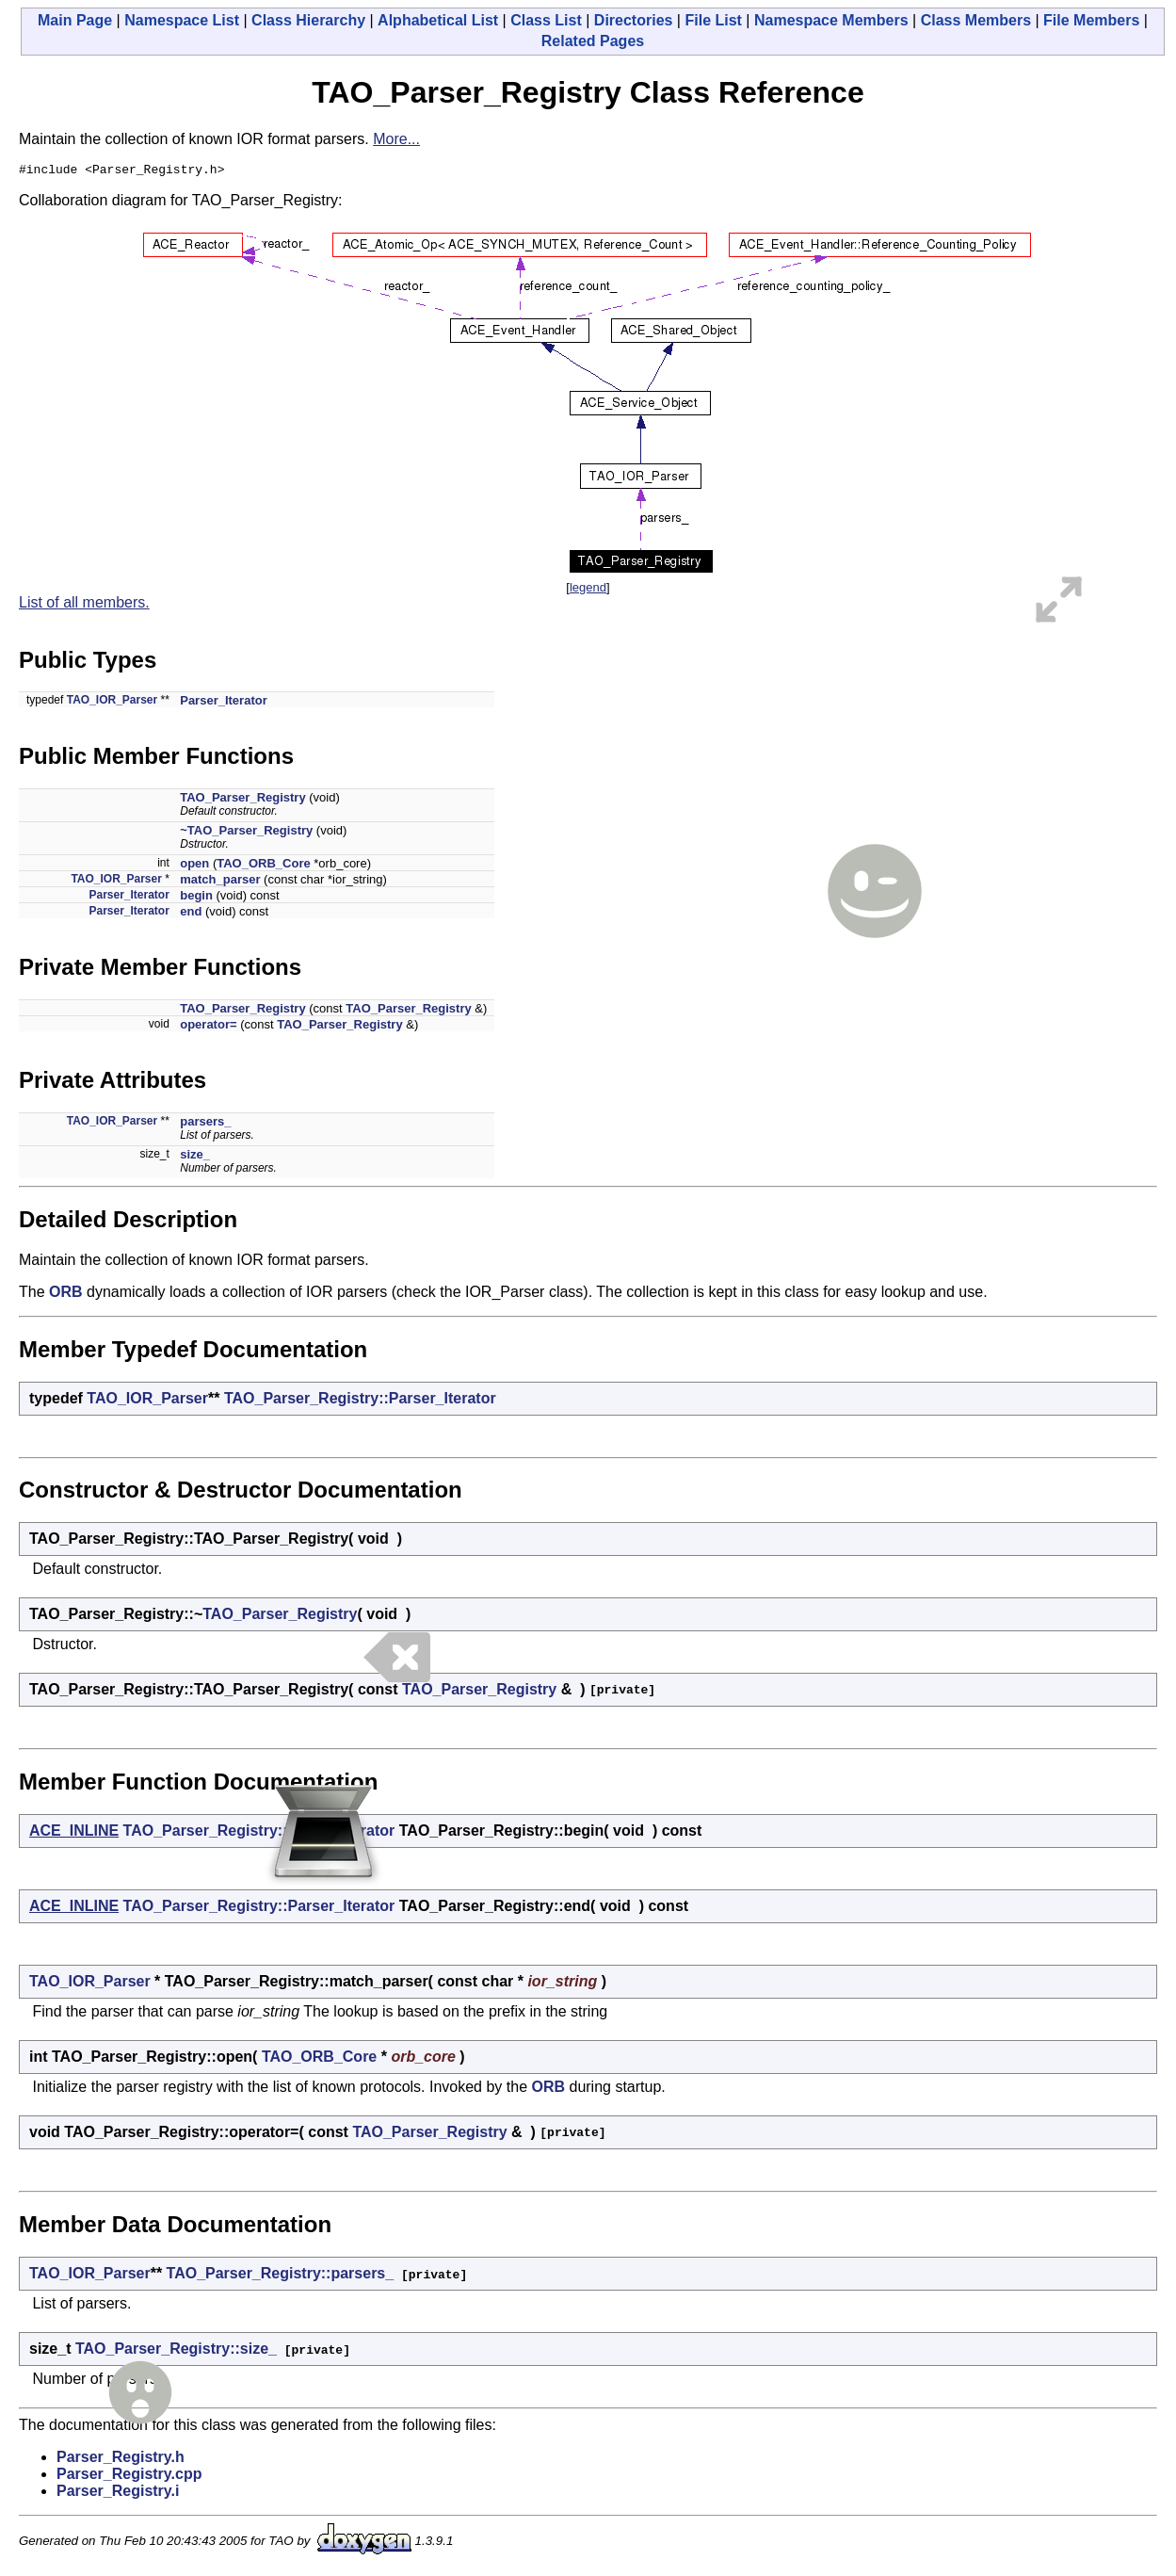 The image size is (1176, 2576). I want to click on clear or remove a tag, so click(396, 1657).